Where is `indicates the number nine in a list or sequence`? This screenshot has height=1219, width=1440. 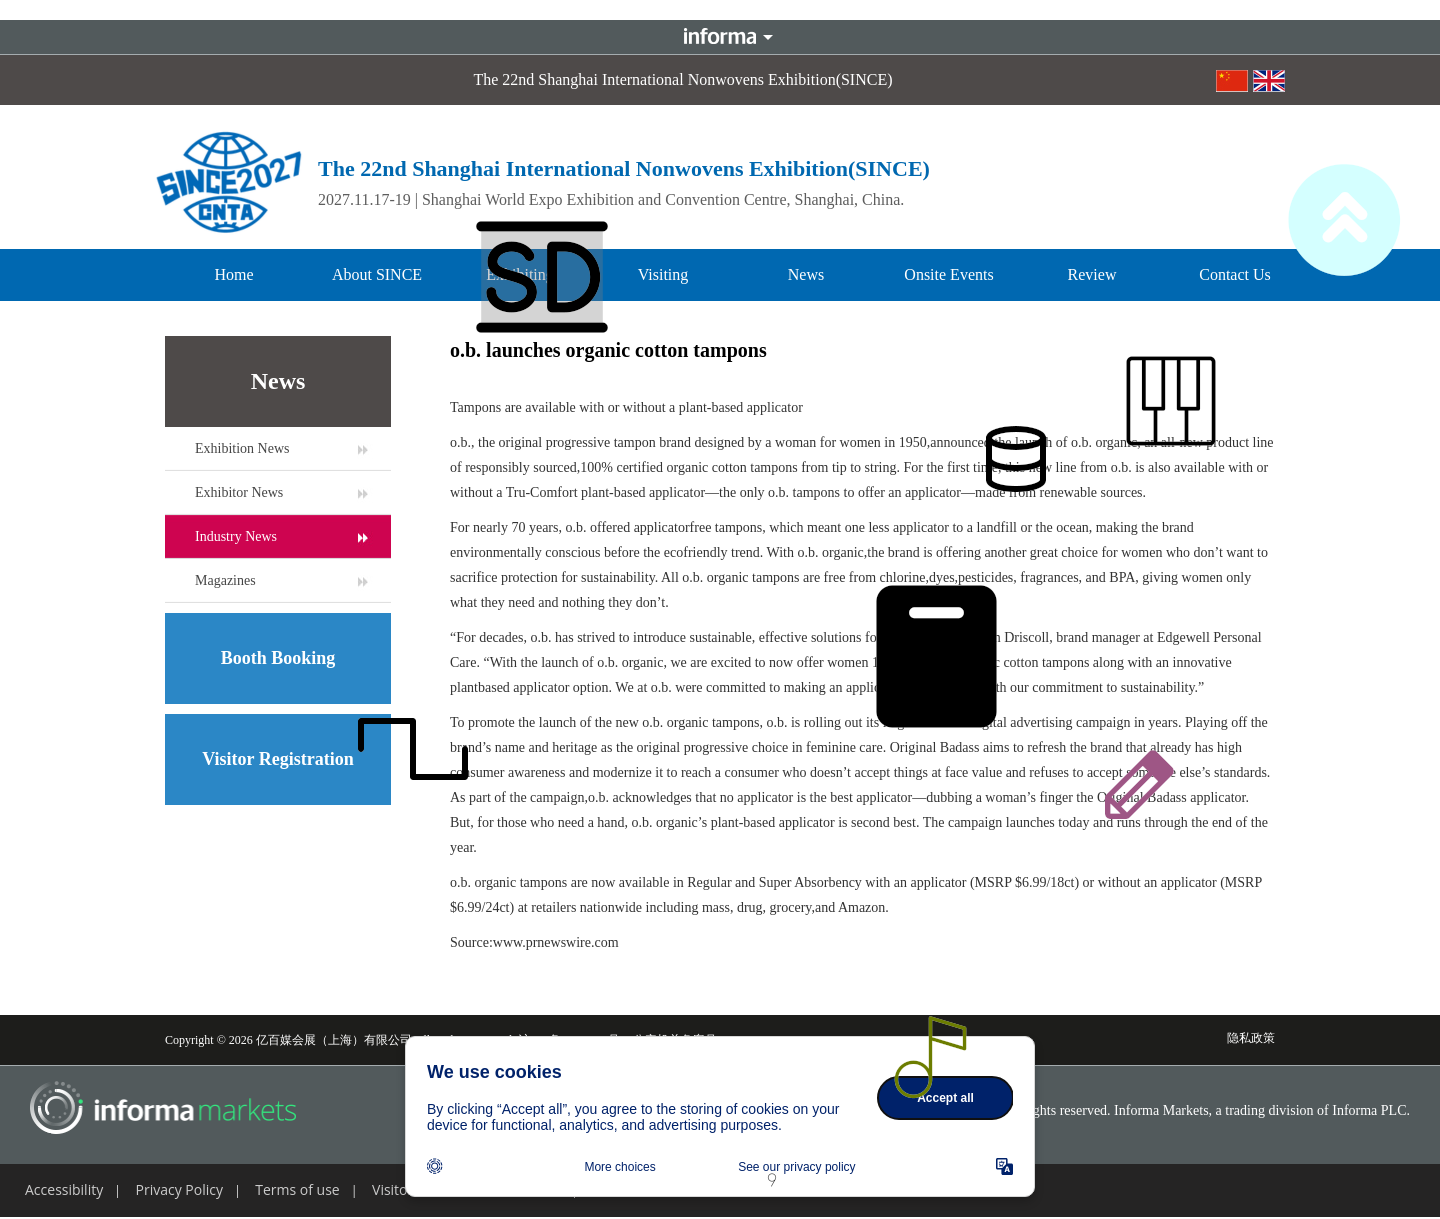 indicates the number nine in a list or sequence is located at coordinates (772, 1180).